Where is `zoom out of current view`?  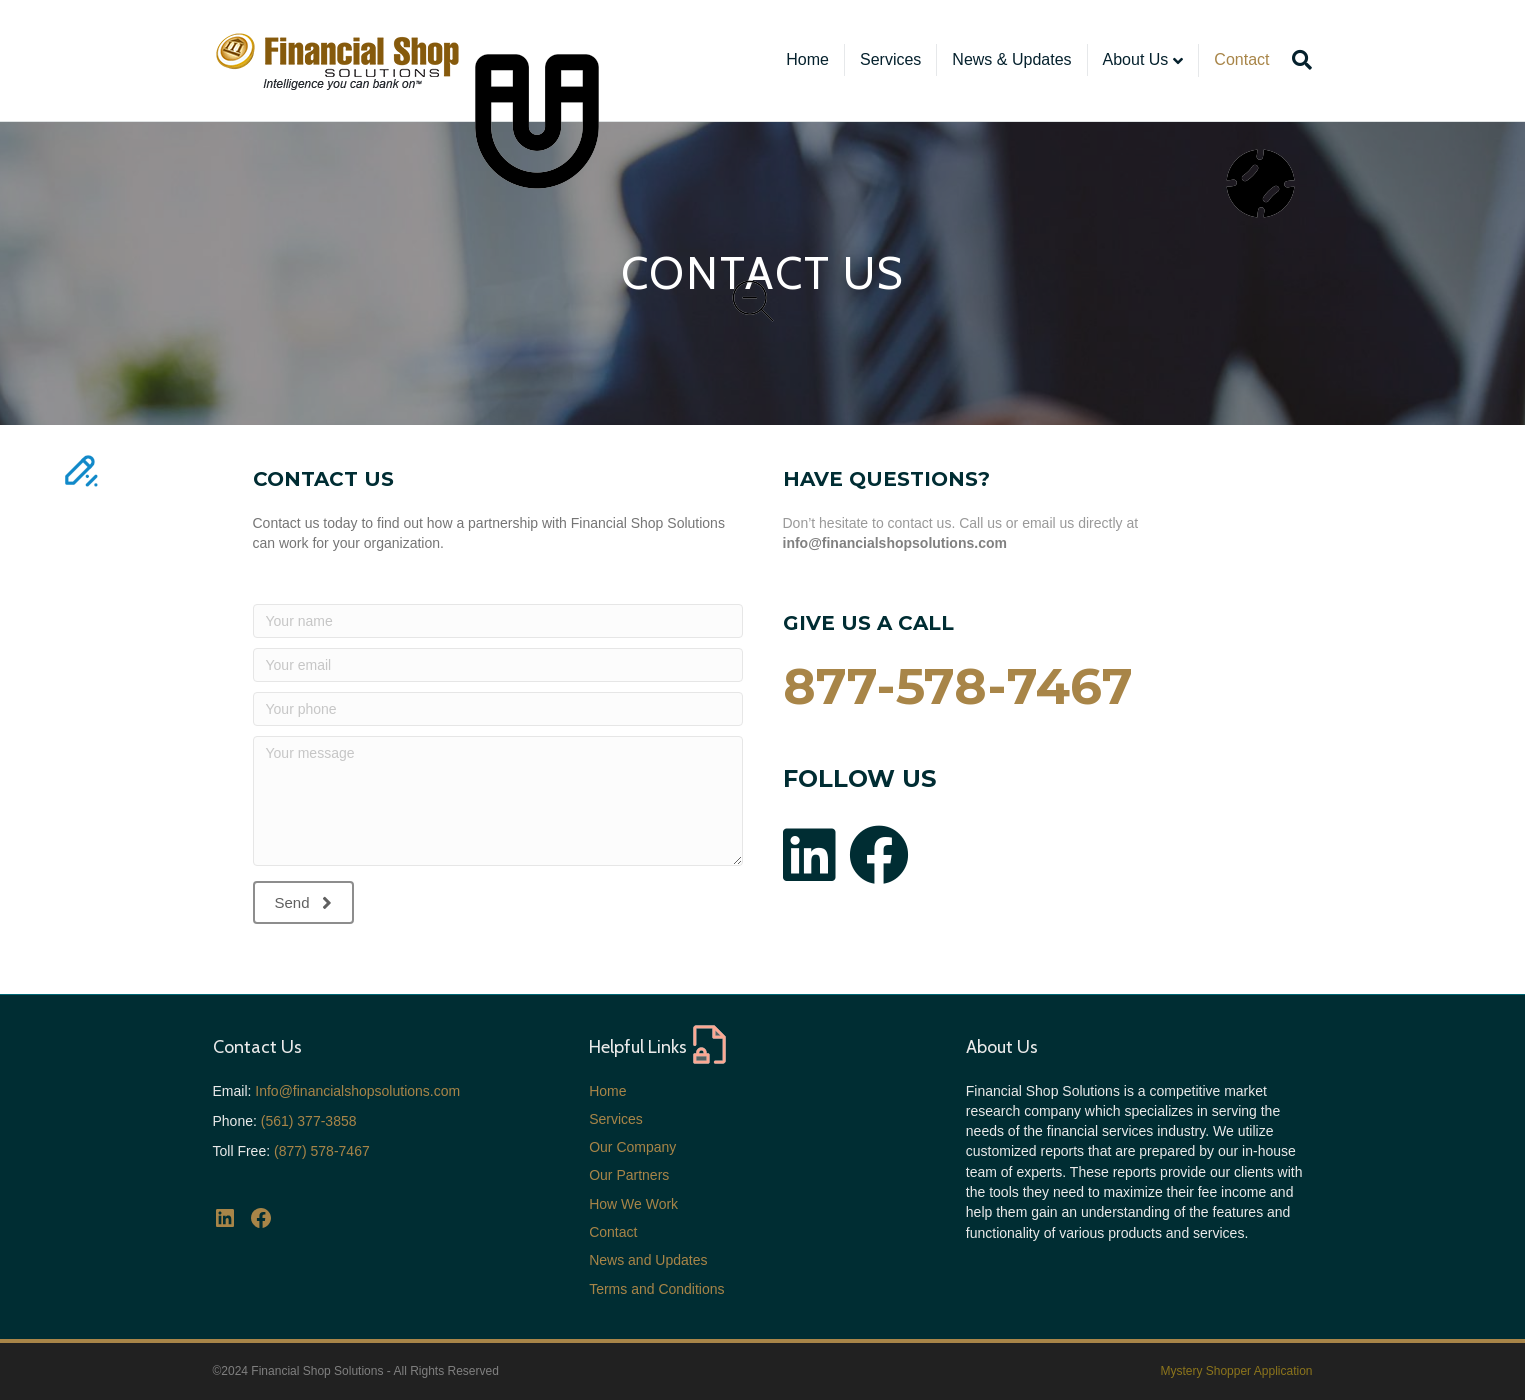
zoom out of current view is located at coordinates (753, 301).